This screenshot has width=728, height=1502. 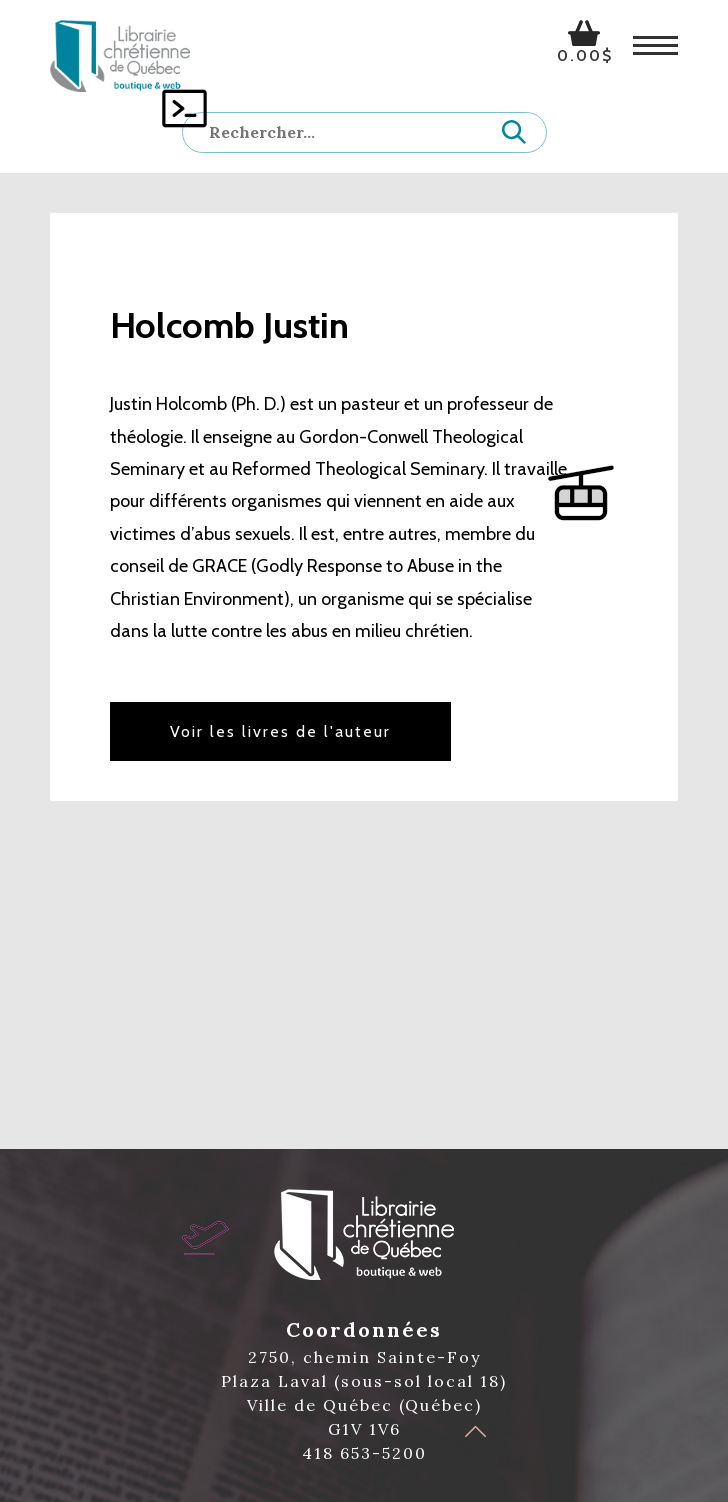 I want to click on access cable car or gondola transit information, so click(x=581, y=494).